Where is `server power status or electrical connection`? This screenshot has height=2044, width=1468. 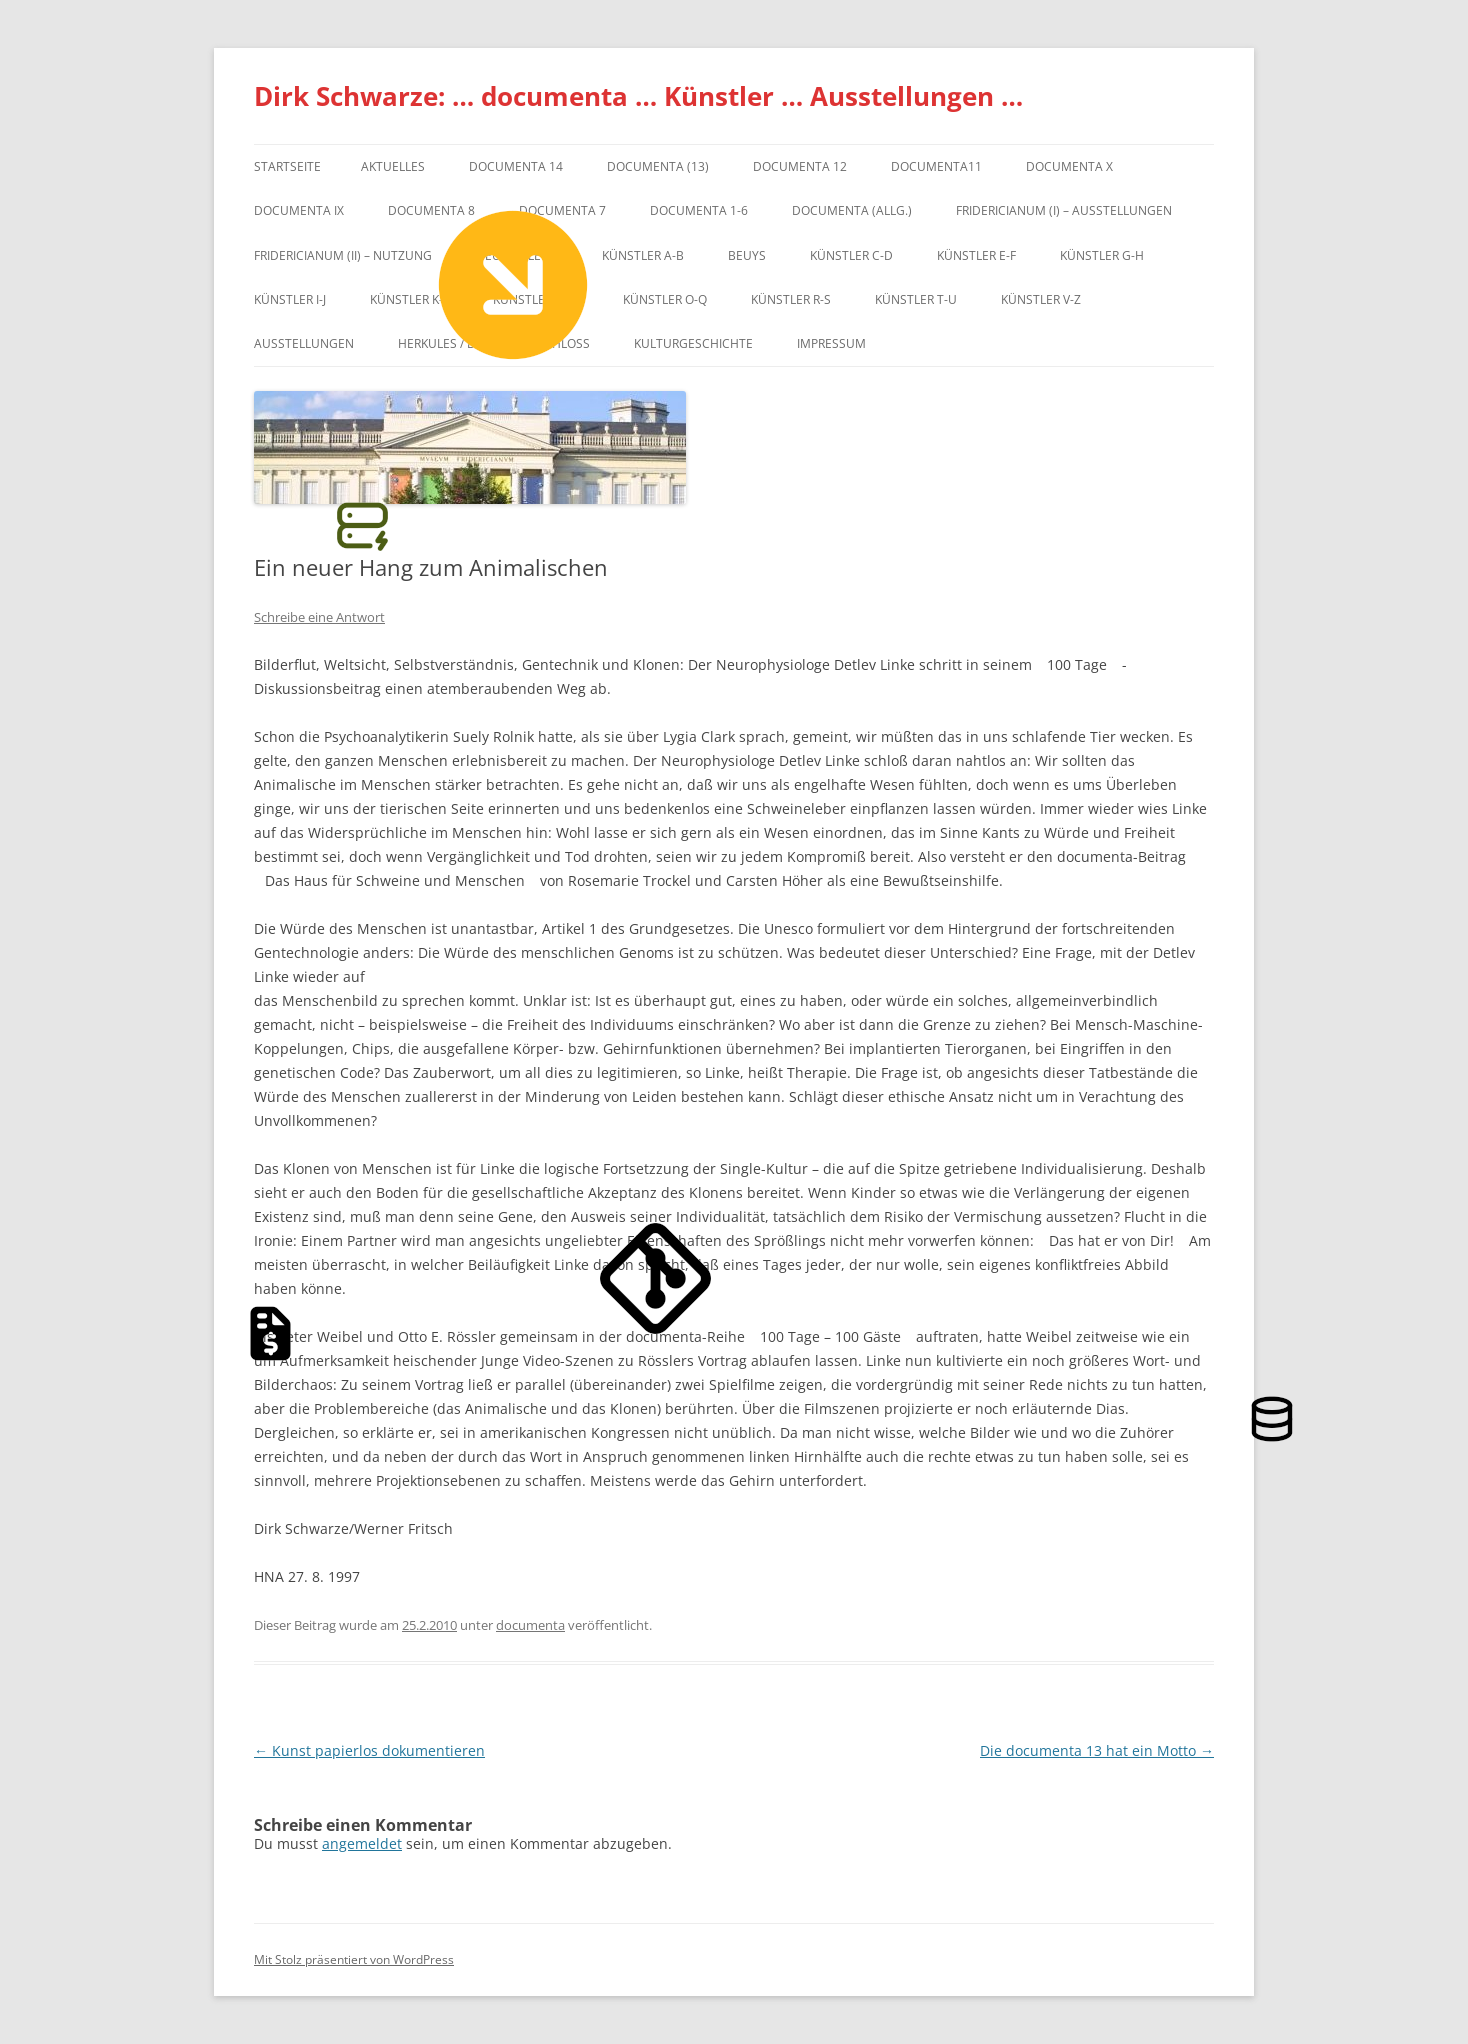
server power status or electrical connection is located at coordinates (362, 525).